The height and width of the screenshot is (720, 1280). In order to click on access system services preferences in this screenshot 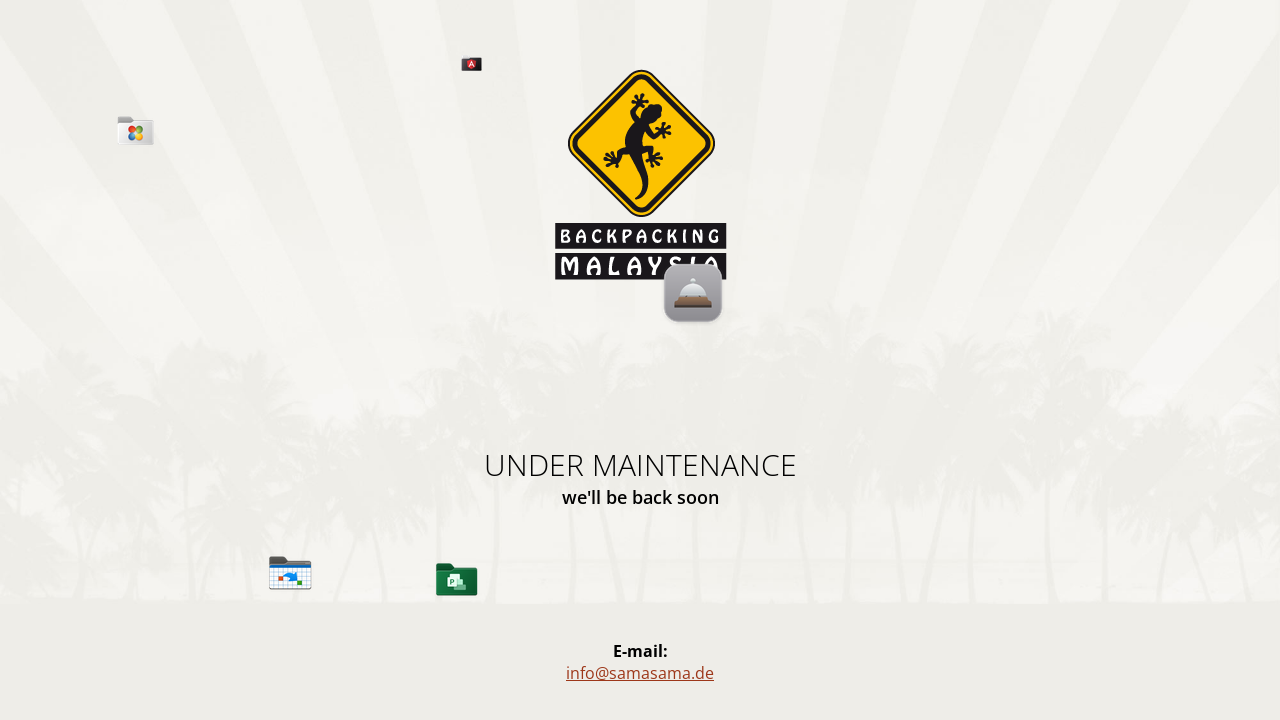, I will do `click(693, 294)`.